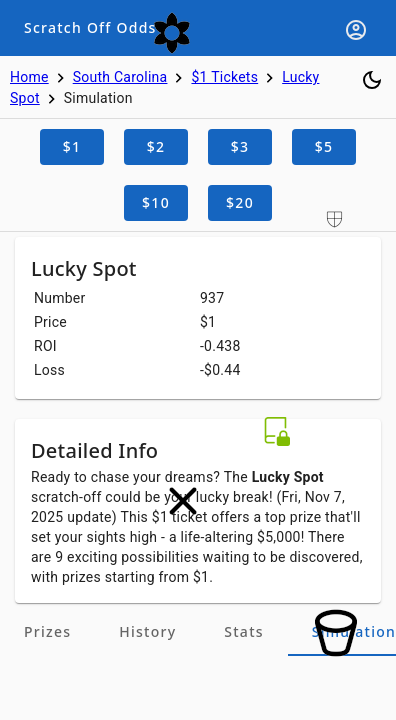  What do you see at coordinates (275, 431) in the screenshot?
I see `indicates a private or locked repository` at bounding box center [275, 431].